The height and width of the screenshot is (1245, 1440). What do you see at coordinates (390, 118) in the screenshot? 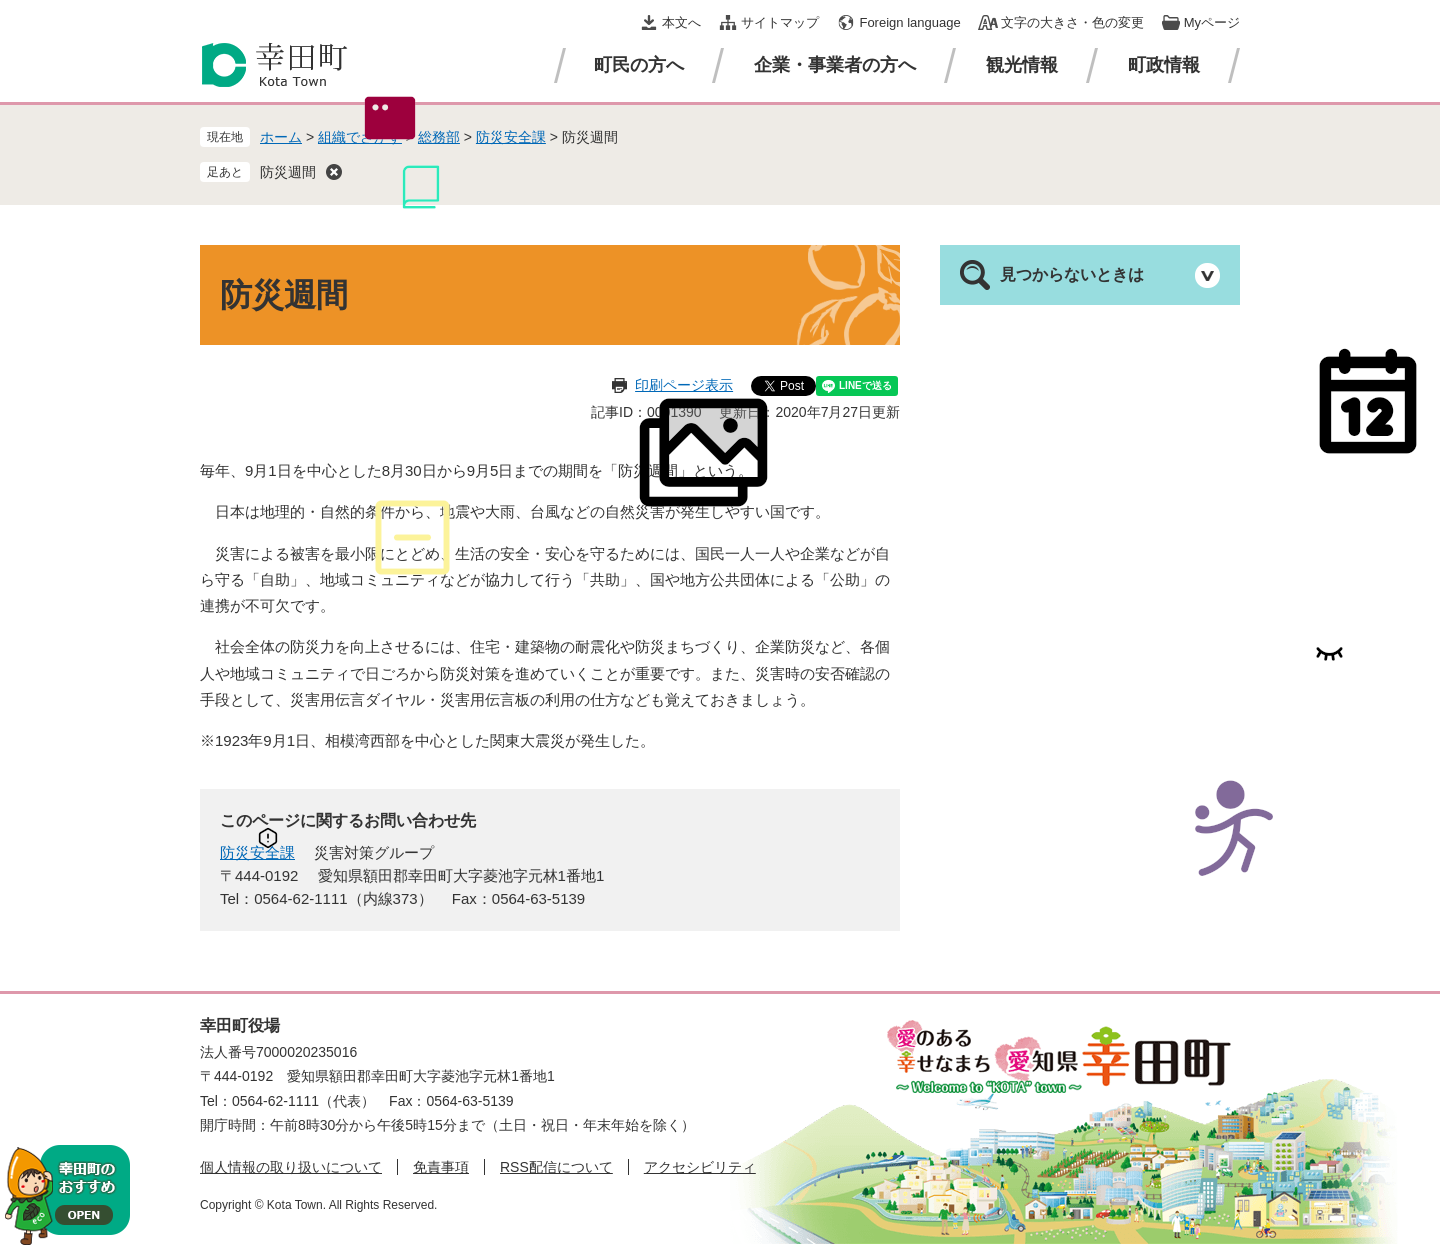
I see `open application window` at bounding box center [390, 118].